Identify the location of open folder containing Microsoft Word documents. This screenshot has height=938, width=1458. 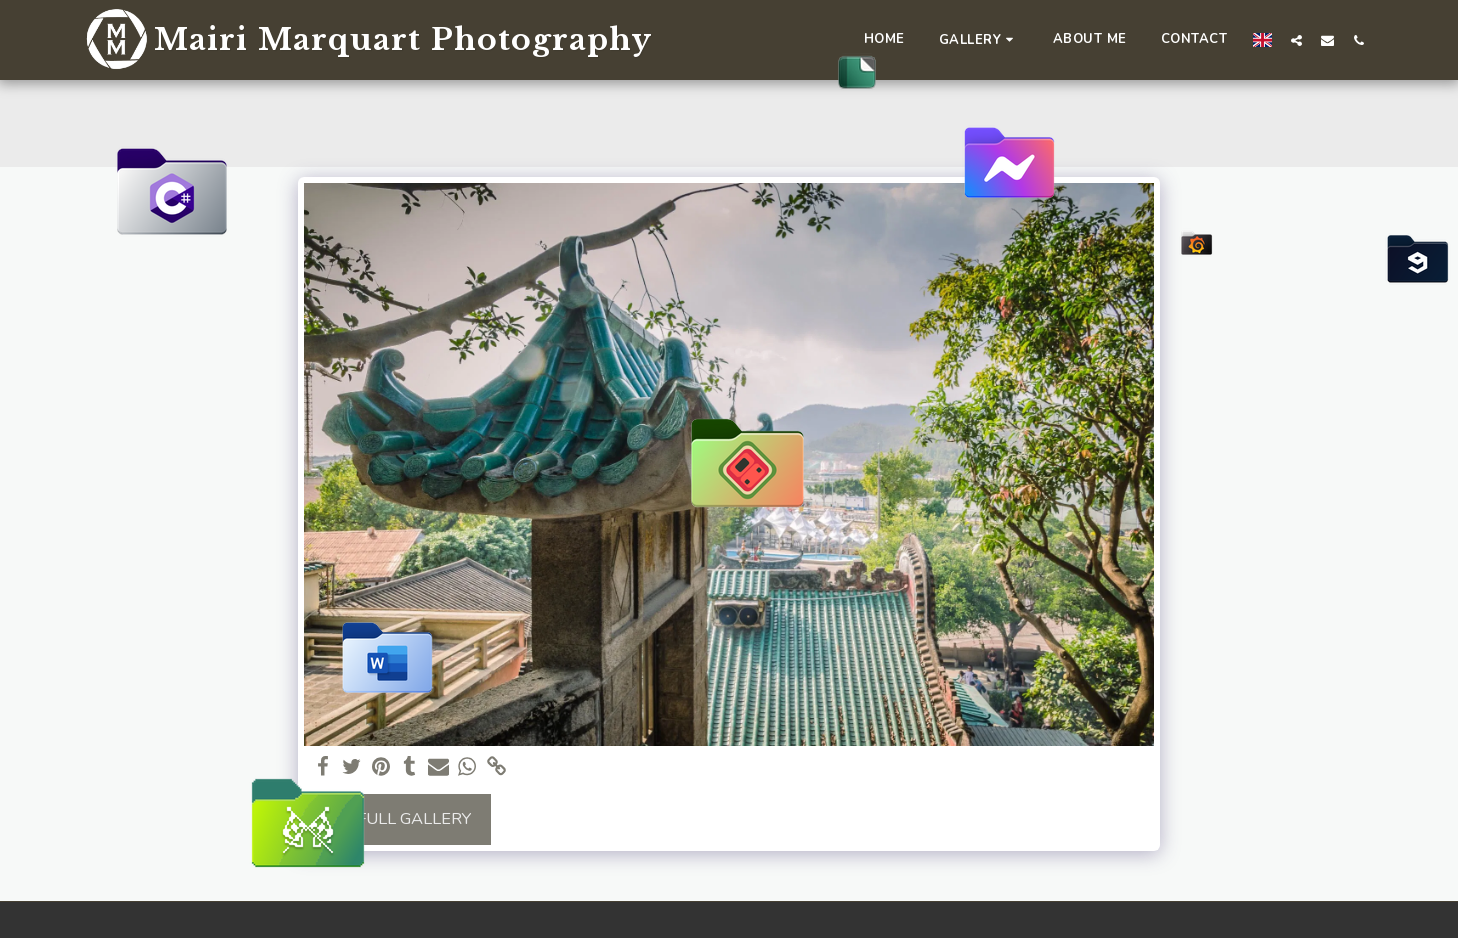
(387, 660).